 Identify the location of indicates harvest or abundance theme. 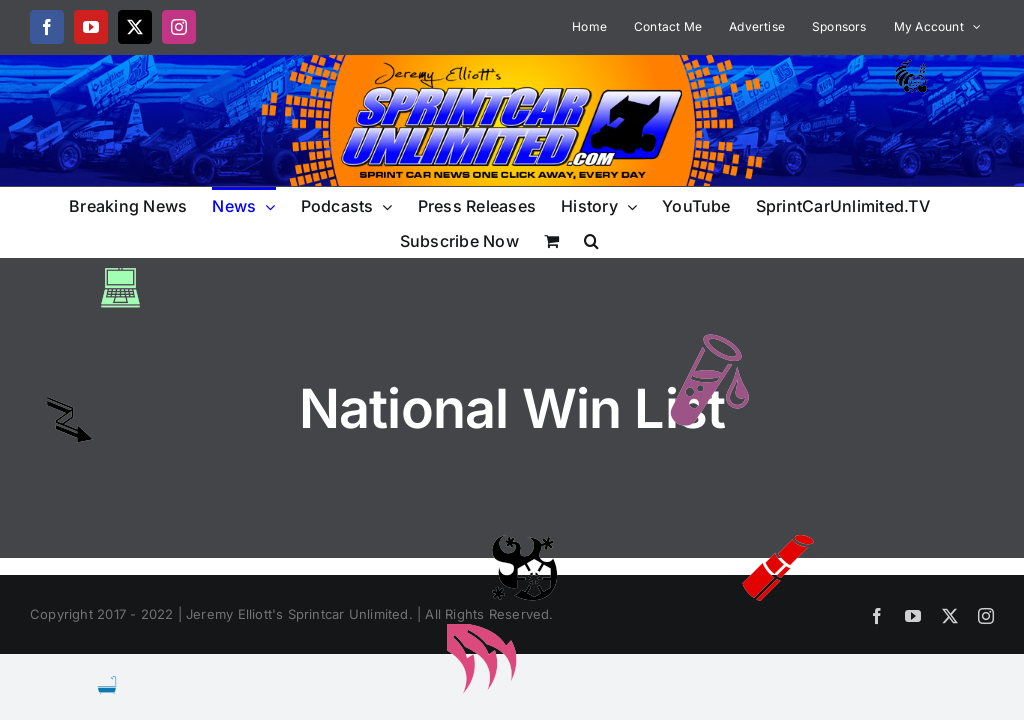
(911, 76).